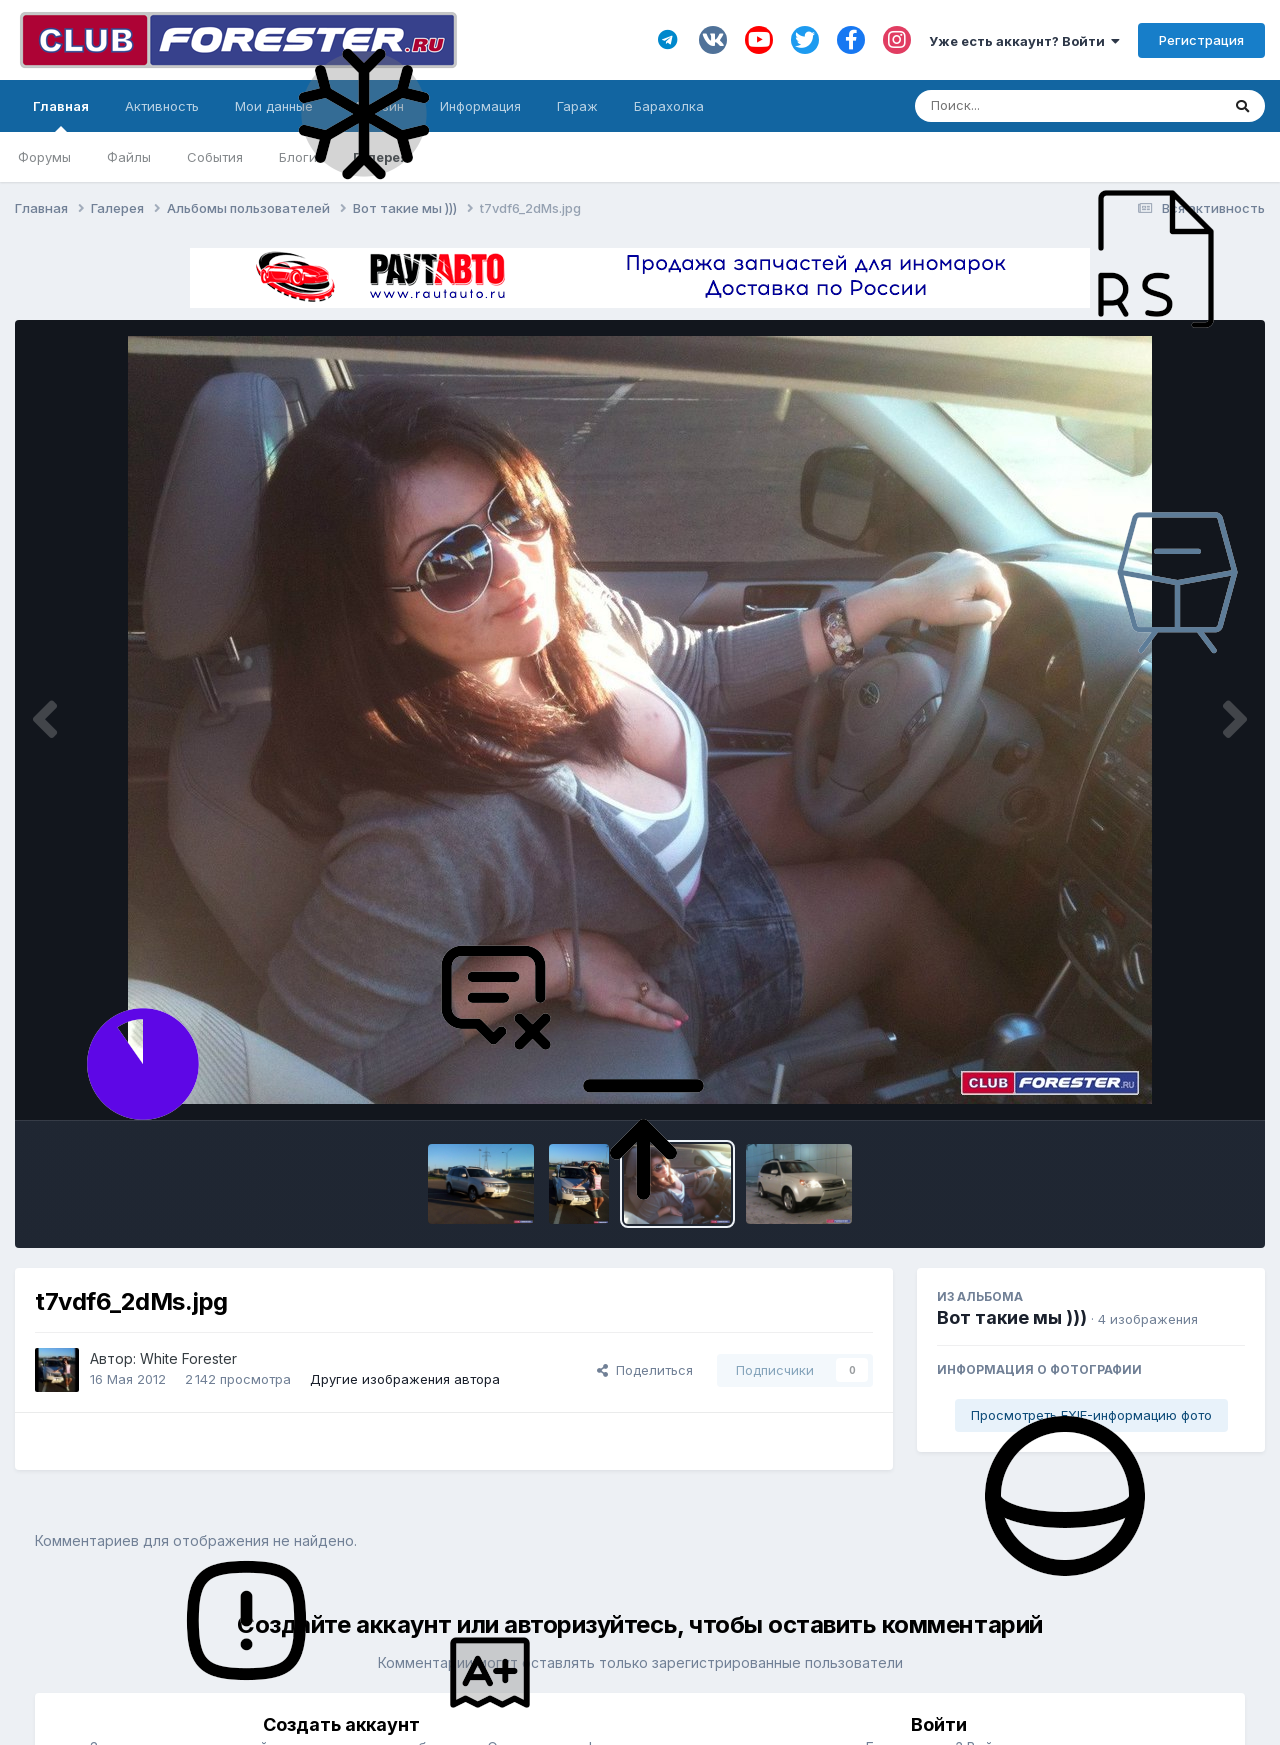  What do you see at coordinates (643, 1139) in the screenshot?
I see `scroll to top of page` at bounding box center [643, 1139].